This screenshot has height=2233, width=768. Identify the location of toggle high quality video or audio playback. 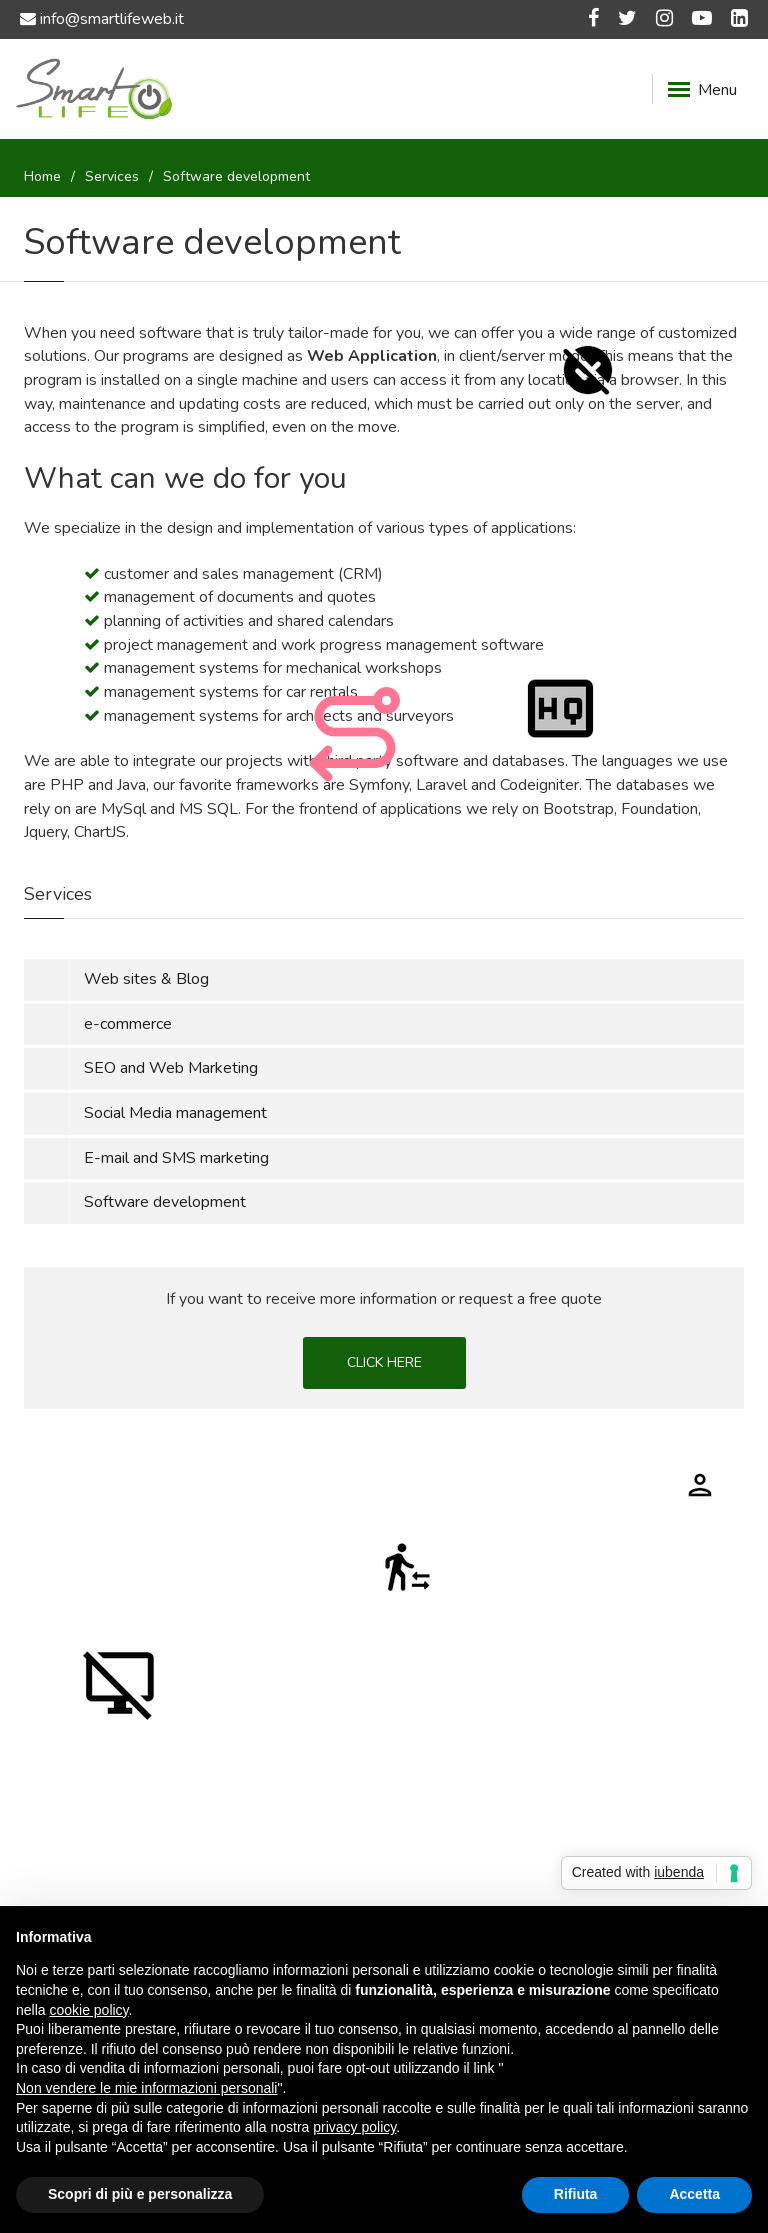
(560, 708).